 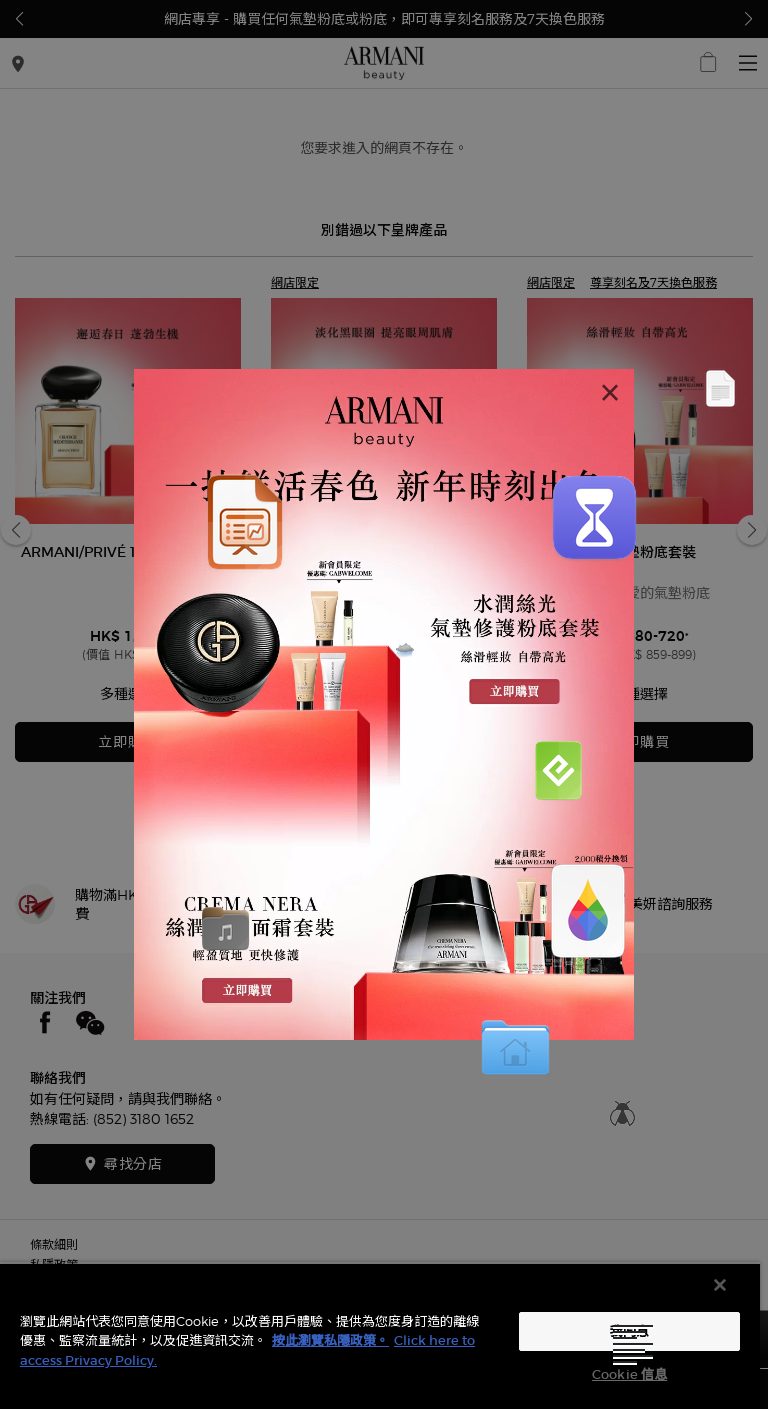 What do you see at coordinates (622, 1113) in the screenshot?
I see `report a bug or issue` at bounding box center [622, 1113].